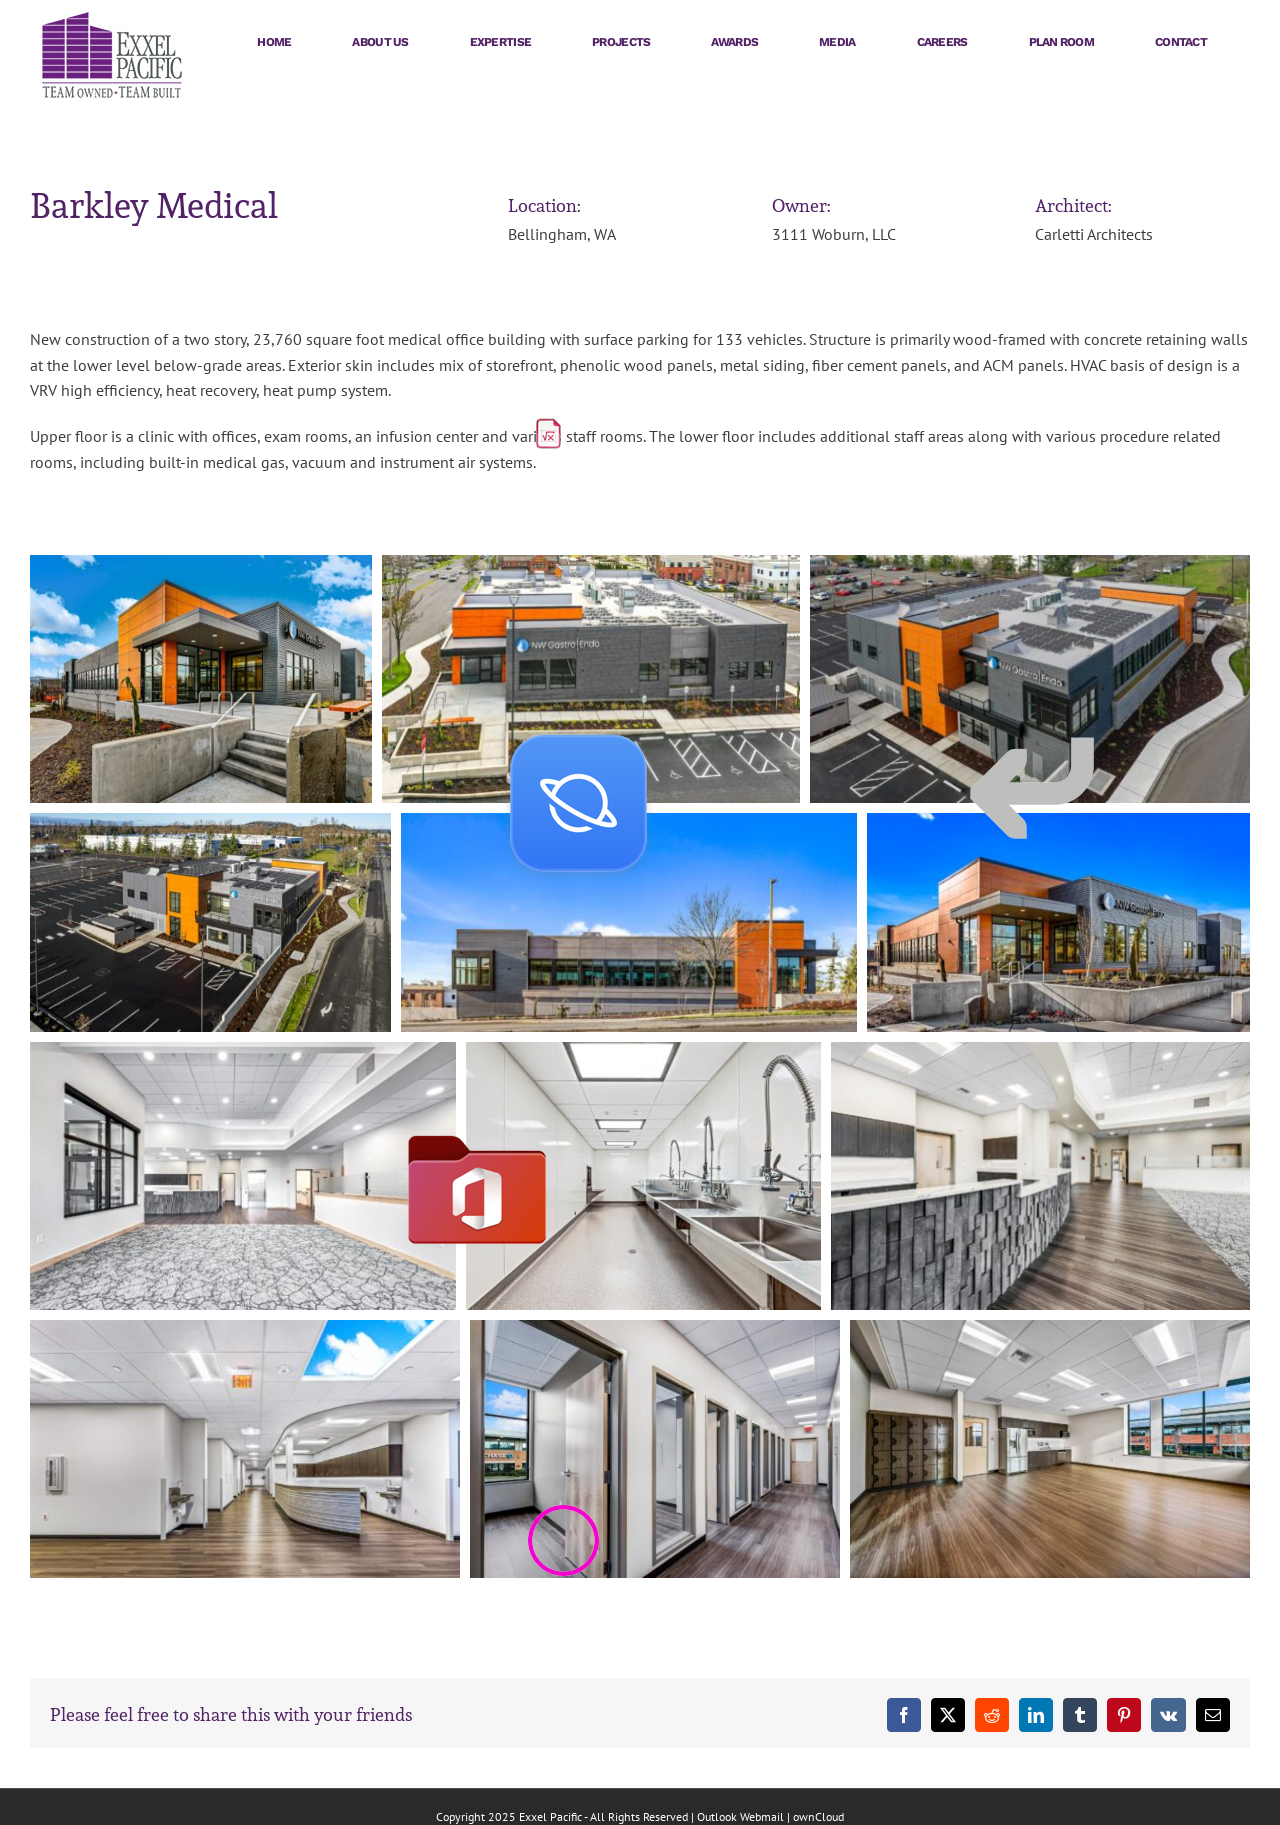 This screenshot has height=1825, width=1280. Describe the element at coordinates (548, 433) in the screenshot. I see `libreoffice math formula template file` at that location.